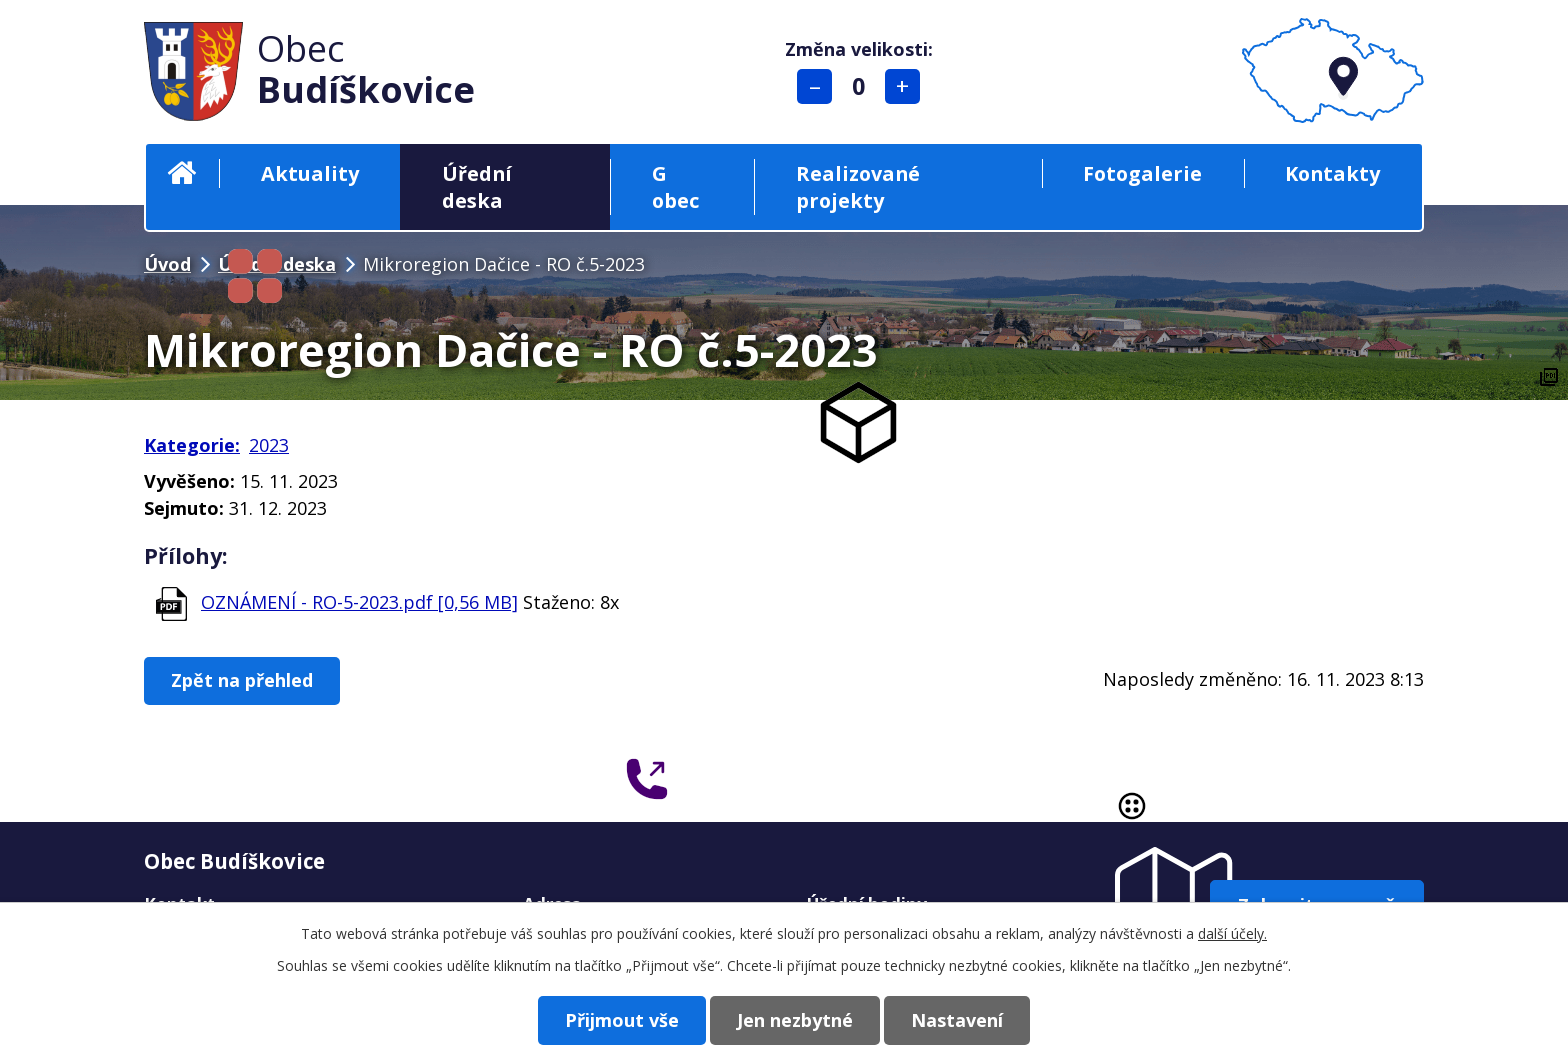 Image resolution: width=1568 pixels, height=1064 pixels. Describe the element at coordinates (255, 276) in the screenshot. I see `view items in grid layout` at that location.